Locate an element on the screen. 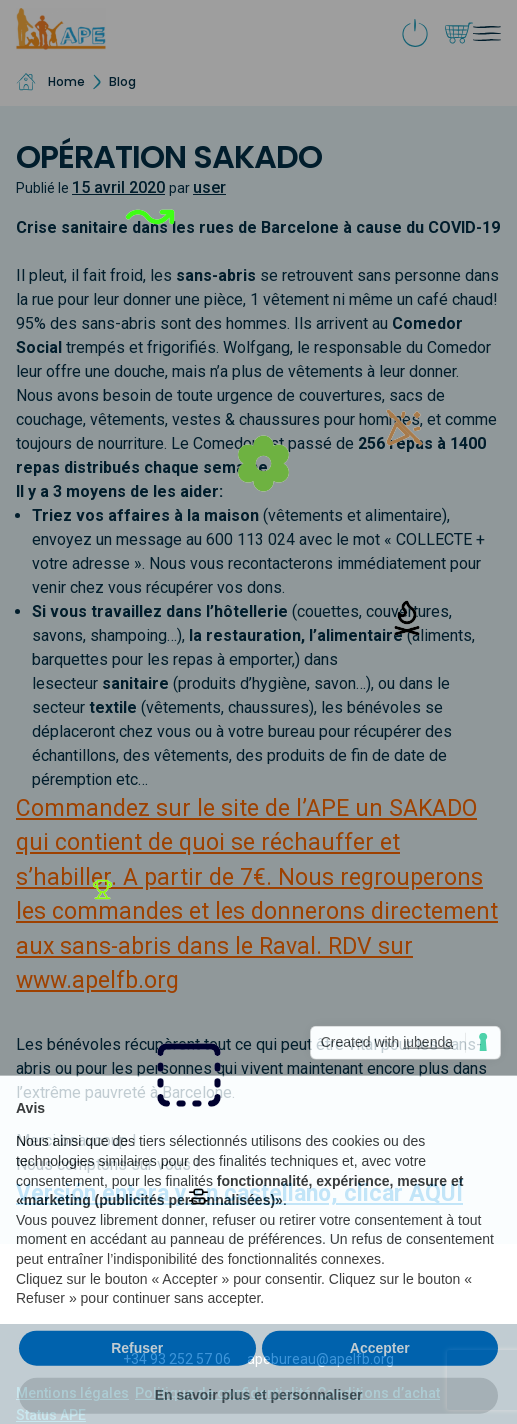  distribute objects evenly with vertical center alignment is located at coordinates (198, 1196).